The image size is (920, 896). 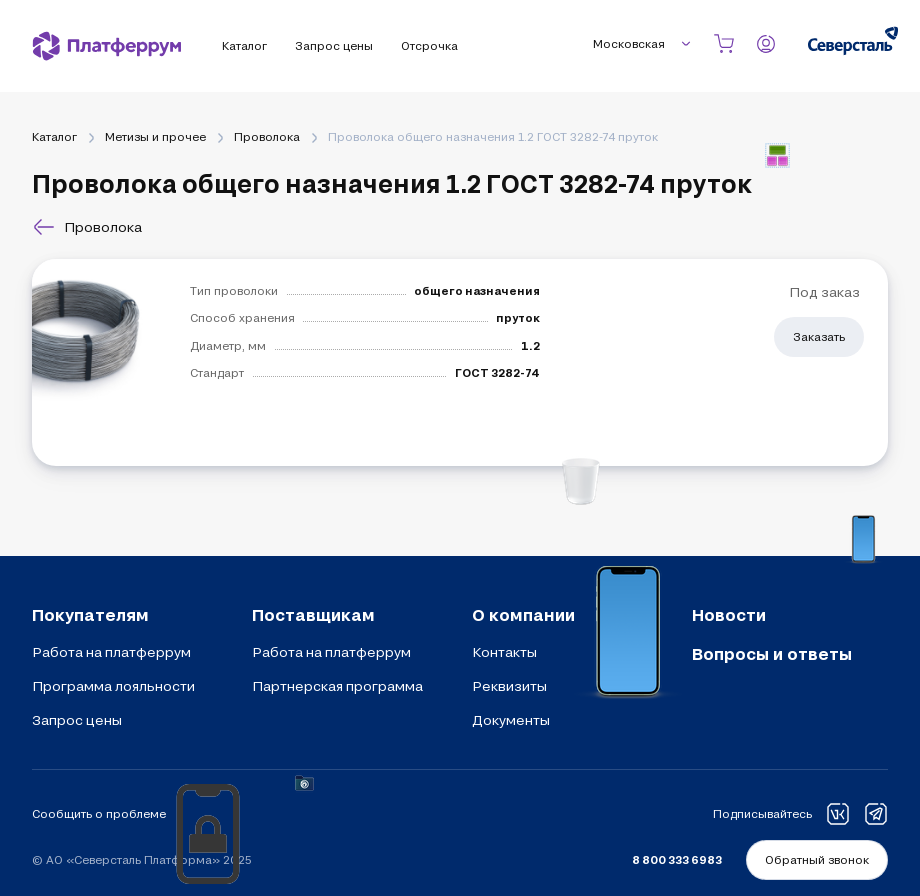 What do you see at coordinates (863, 539) in the screenshot?
I see `connect to or manage your iPhone` at bounding box center [863, 539].